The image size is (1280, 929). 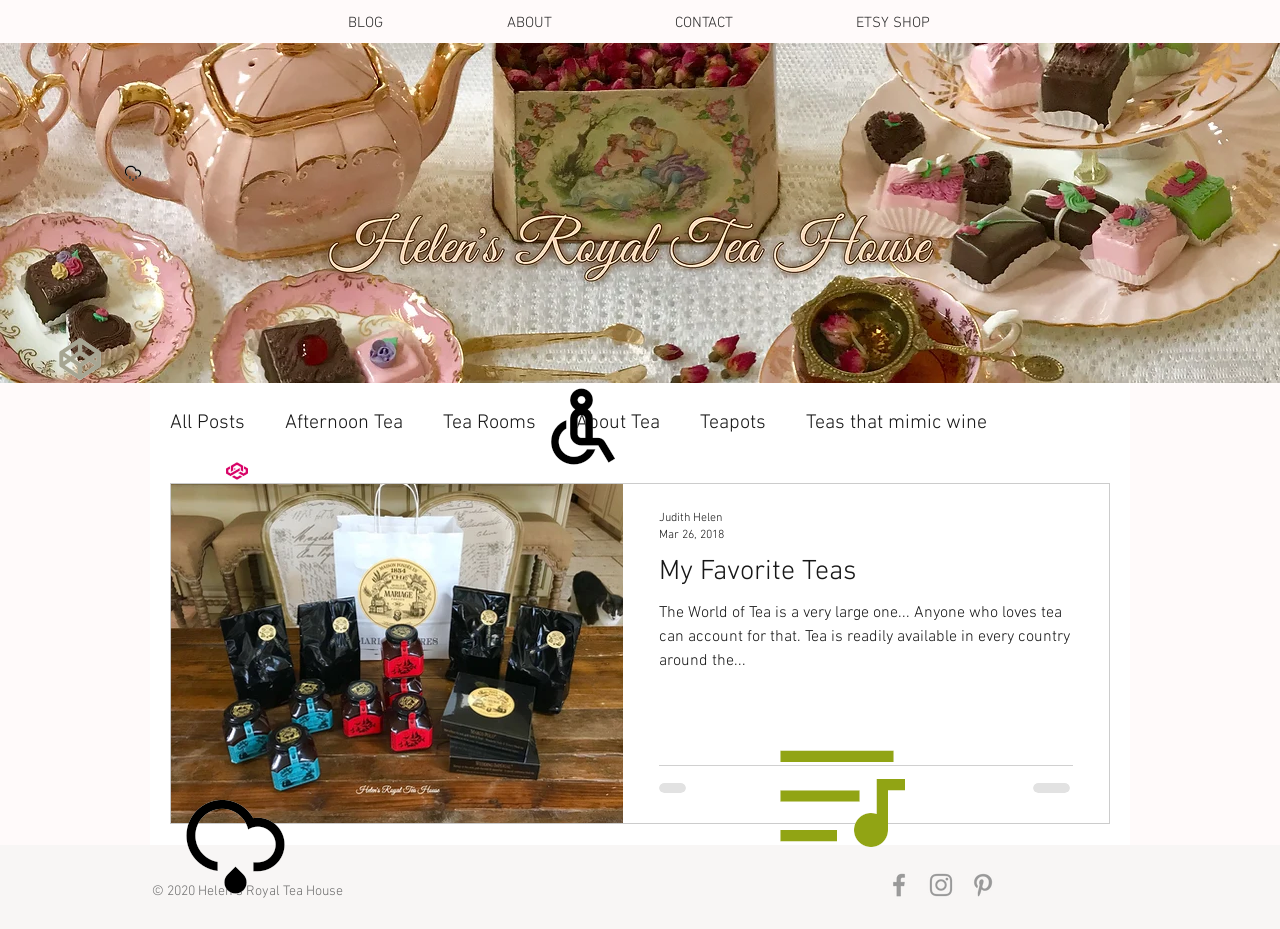 I want to click on view your playlist, so click(x=837, y=796).